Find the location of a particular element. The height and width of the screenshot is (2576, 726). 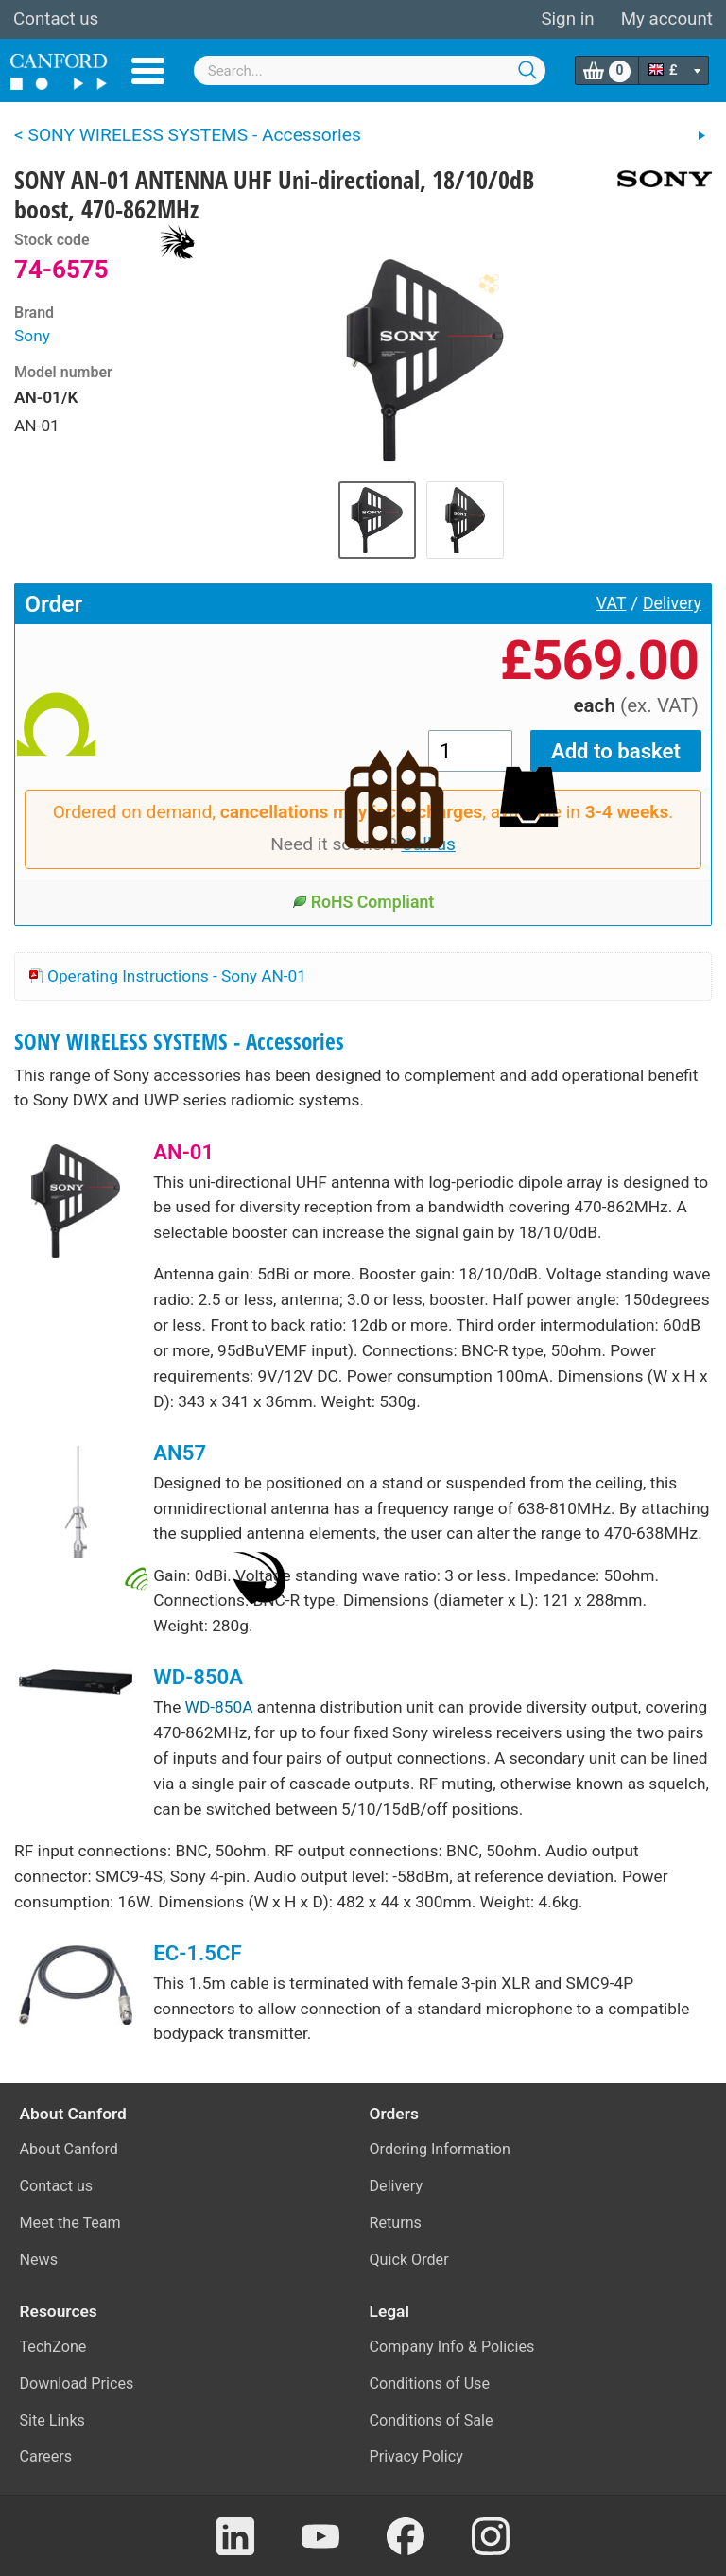

access hexagonal grid or tile-based game mode is located at coordinates (489, 283).